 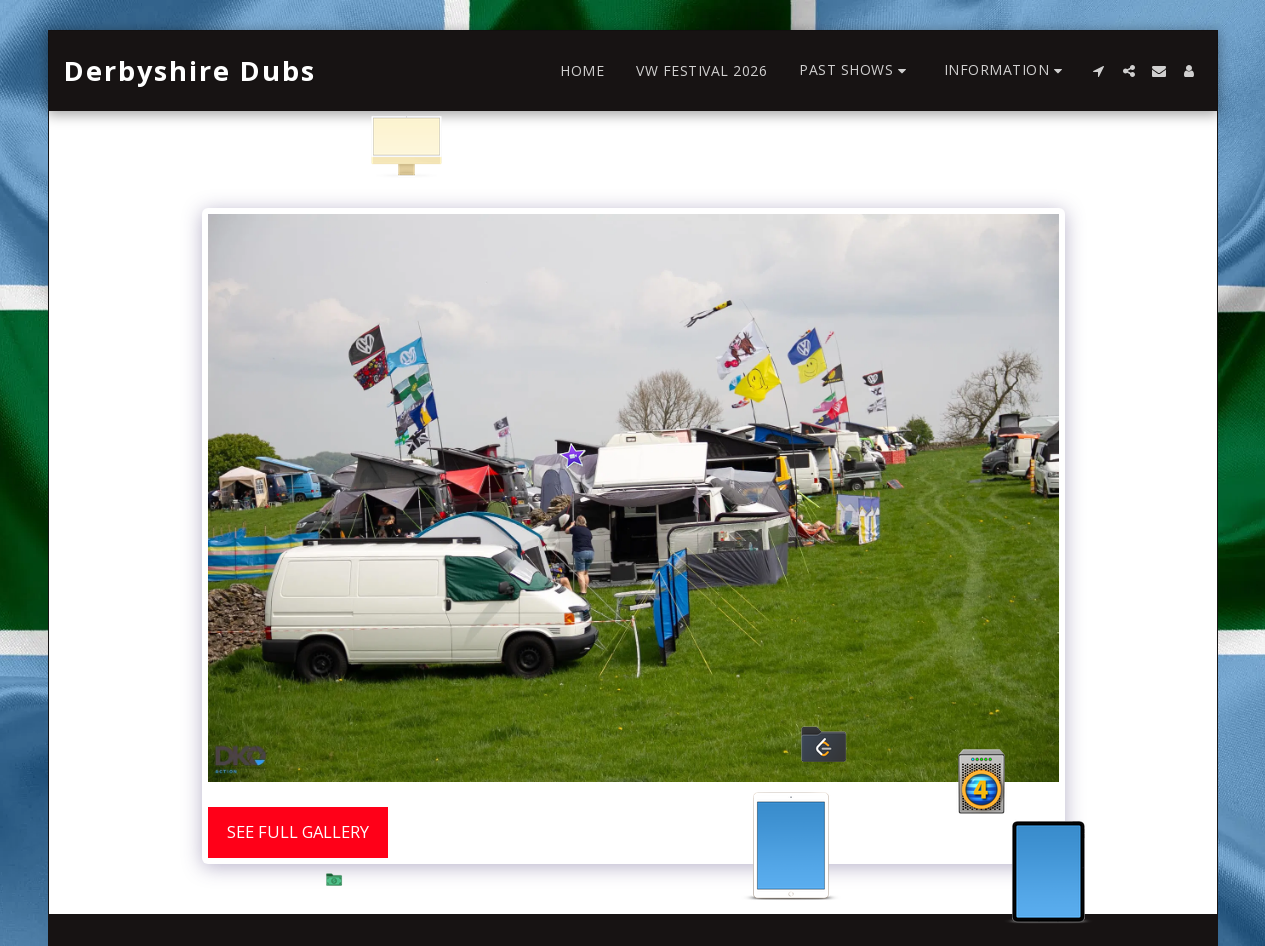 What do you see at coordinates (981, 781) in the screenshot?
I see `access RAID 4 storage configuration settings` at bounding box center [981, 781].